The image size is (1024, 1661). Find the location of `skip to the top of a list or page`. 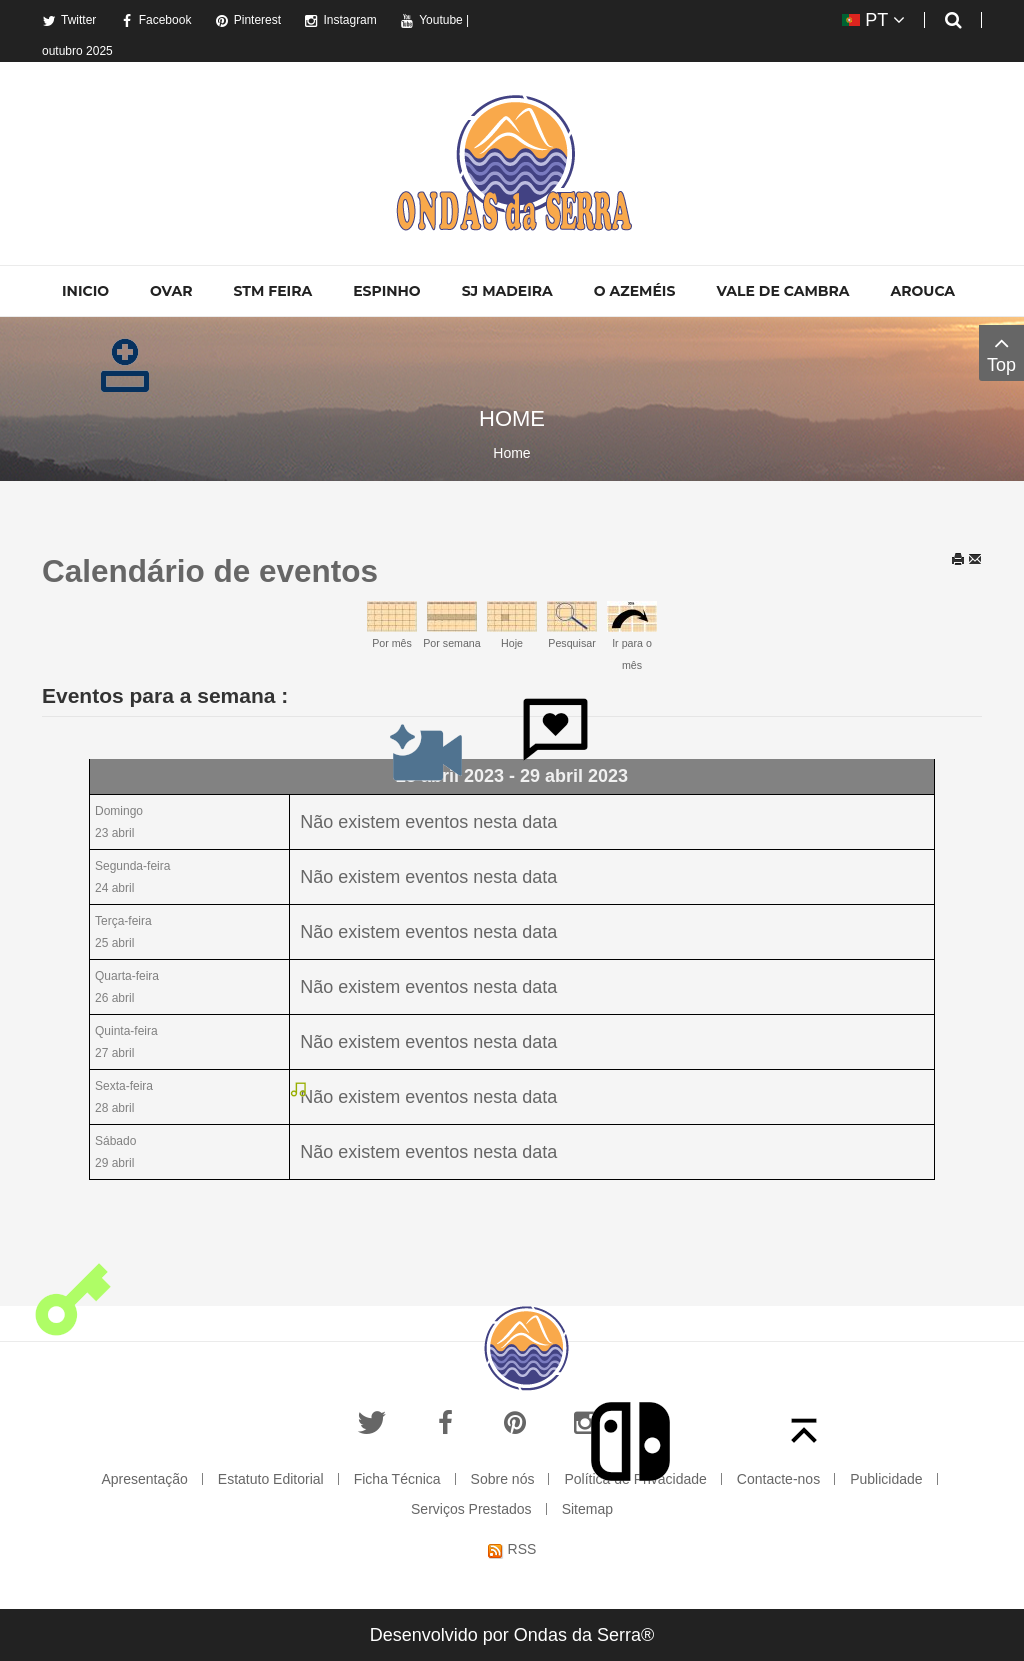

skip to the top of a list or page is located at coordinates (804, 1429).